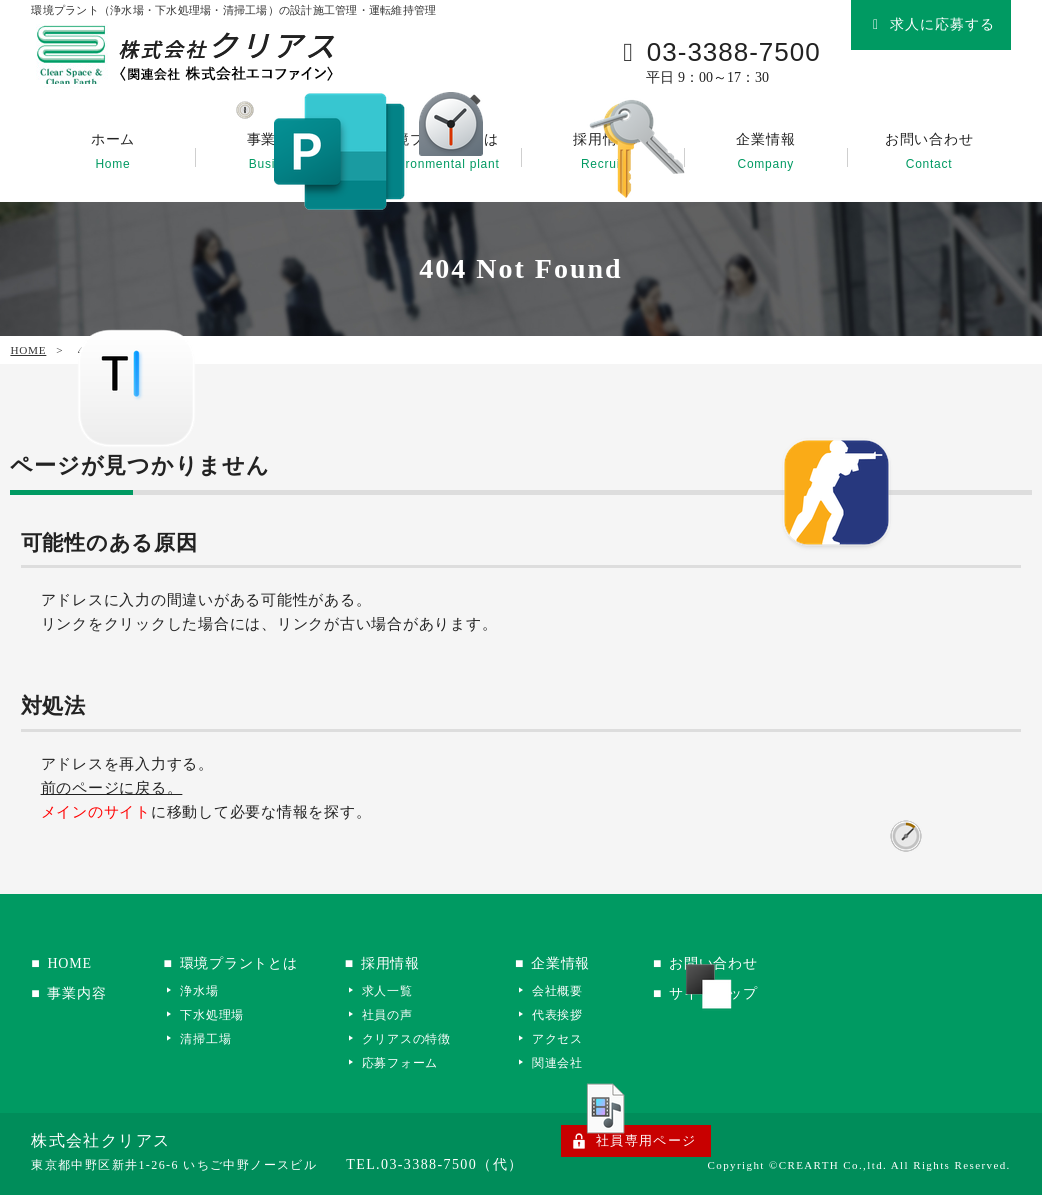  Describe the element at coordinates (451, 124) in the screenshot. I see `open the alarm clock app` at that location.